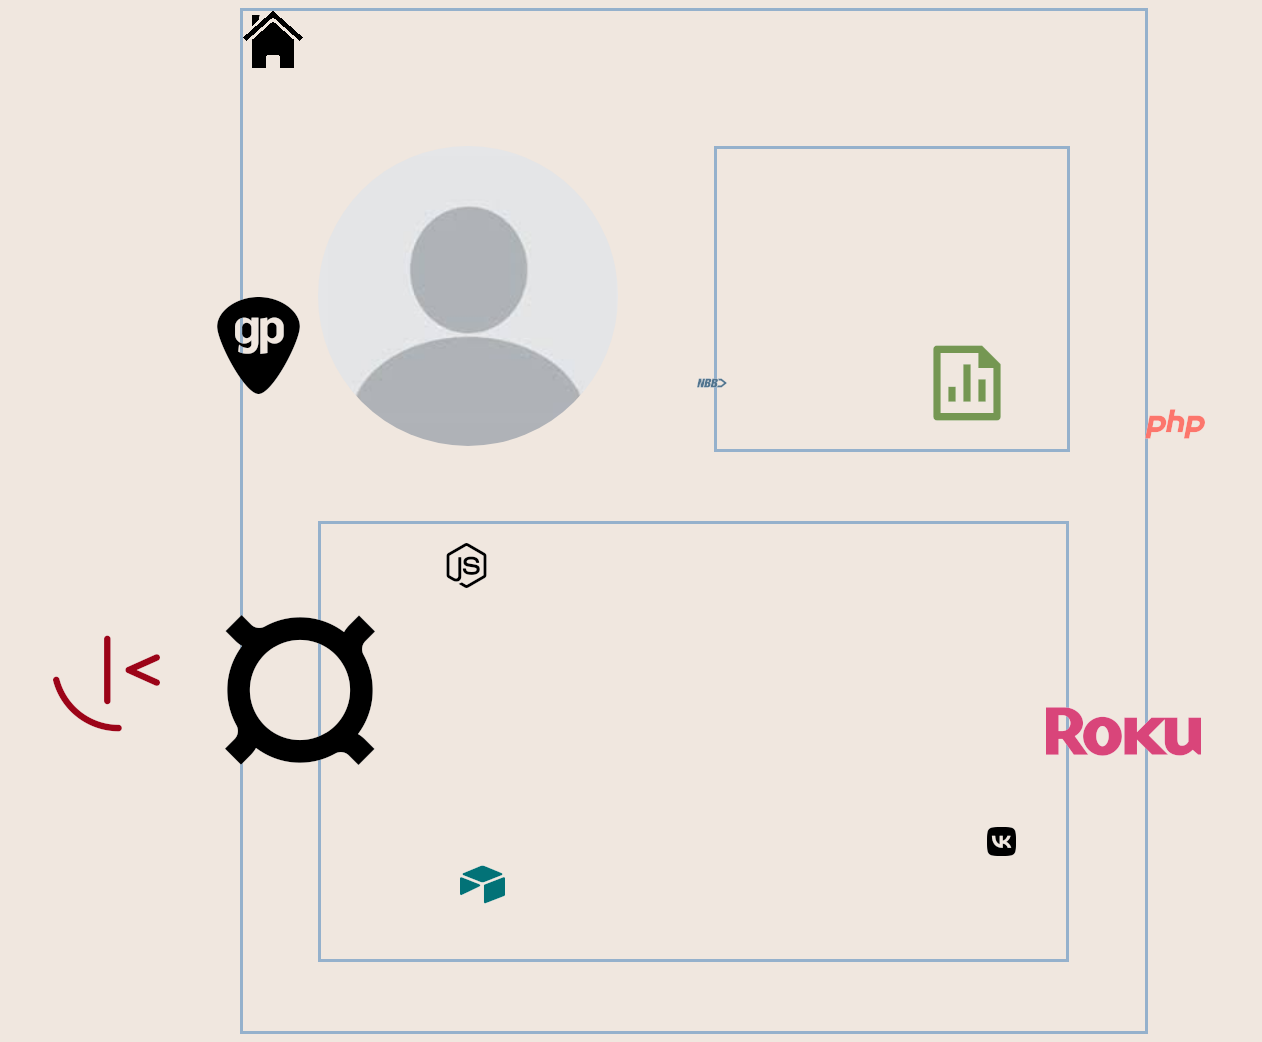 The width and height of the screenshot is (1262, 1042). Describe the element at coordinates (712, 383) in the screenshot. I see `NBB company logo` at that location.